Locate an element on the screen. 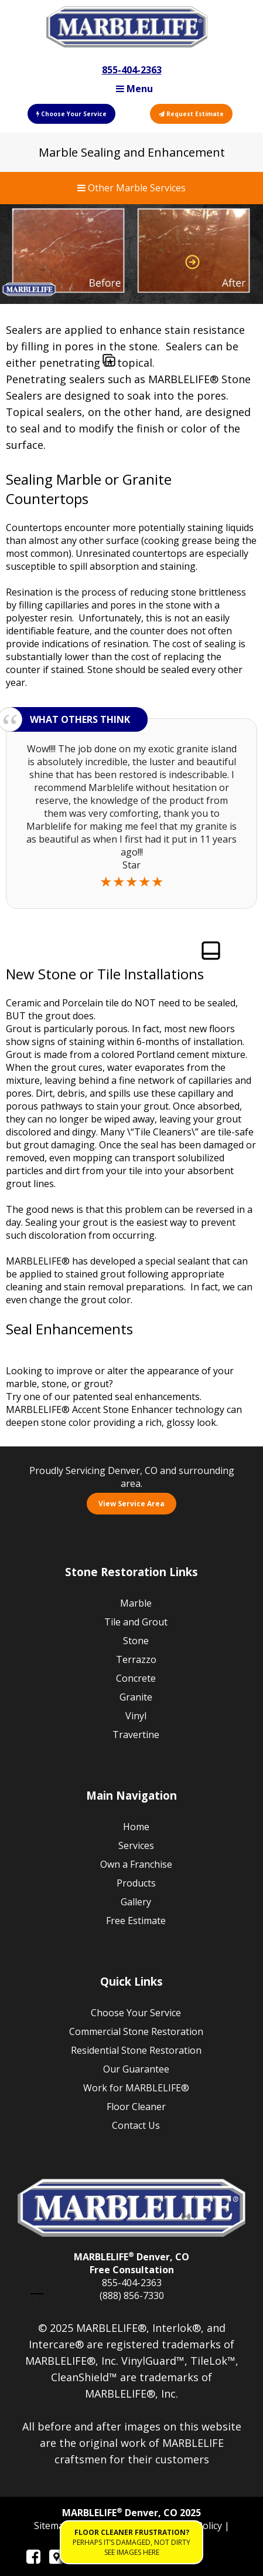  duplicate and add new item is located at coordinates (109, 360).